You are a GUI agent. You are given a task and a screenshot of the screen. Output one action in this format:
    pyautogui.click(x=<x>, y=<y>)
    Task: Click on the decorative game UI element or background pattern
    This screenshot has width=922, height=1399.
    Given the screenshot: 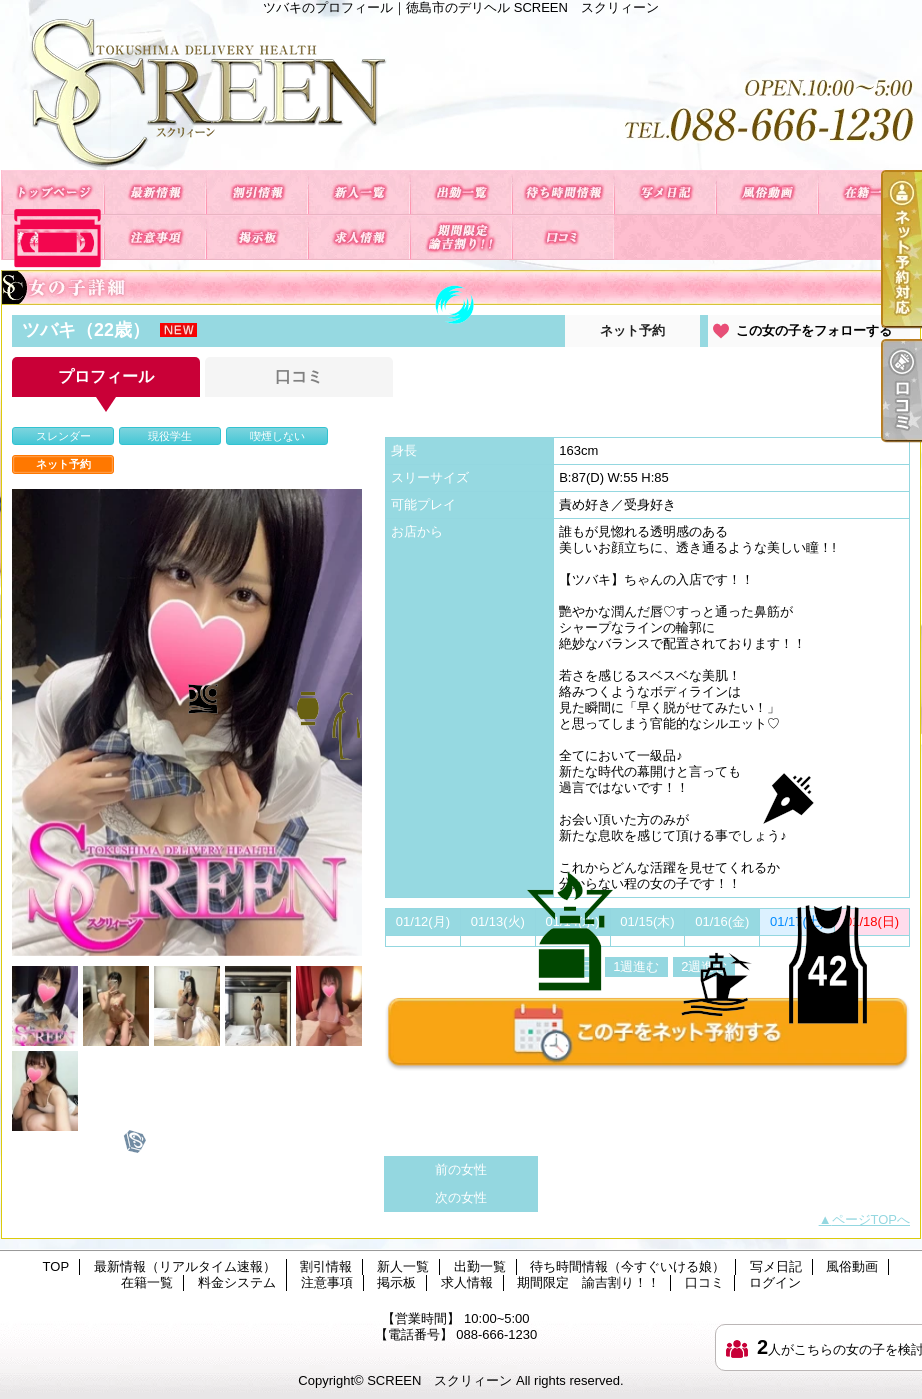 What is the action you would take?
    pyautogui.click(x=203, y=699)
    